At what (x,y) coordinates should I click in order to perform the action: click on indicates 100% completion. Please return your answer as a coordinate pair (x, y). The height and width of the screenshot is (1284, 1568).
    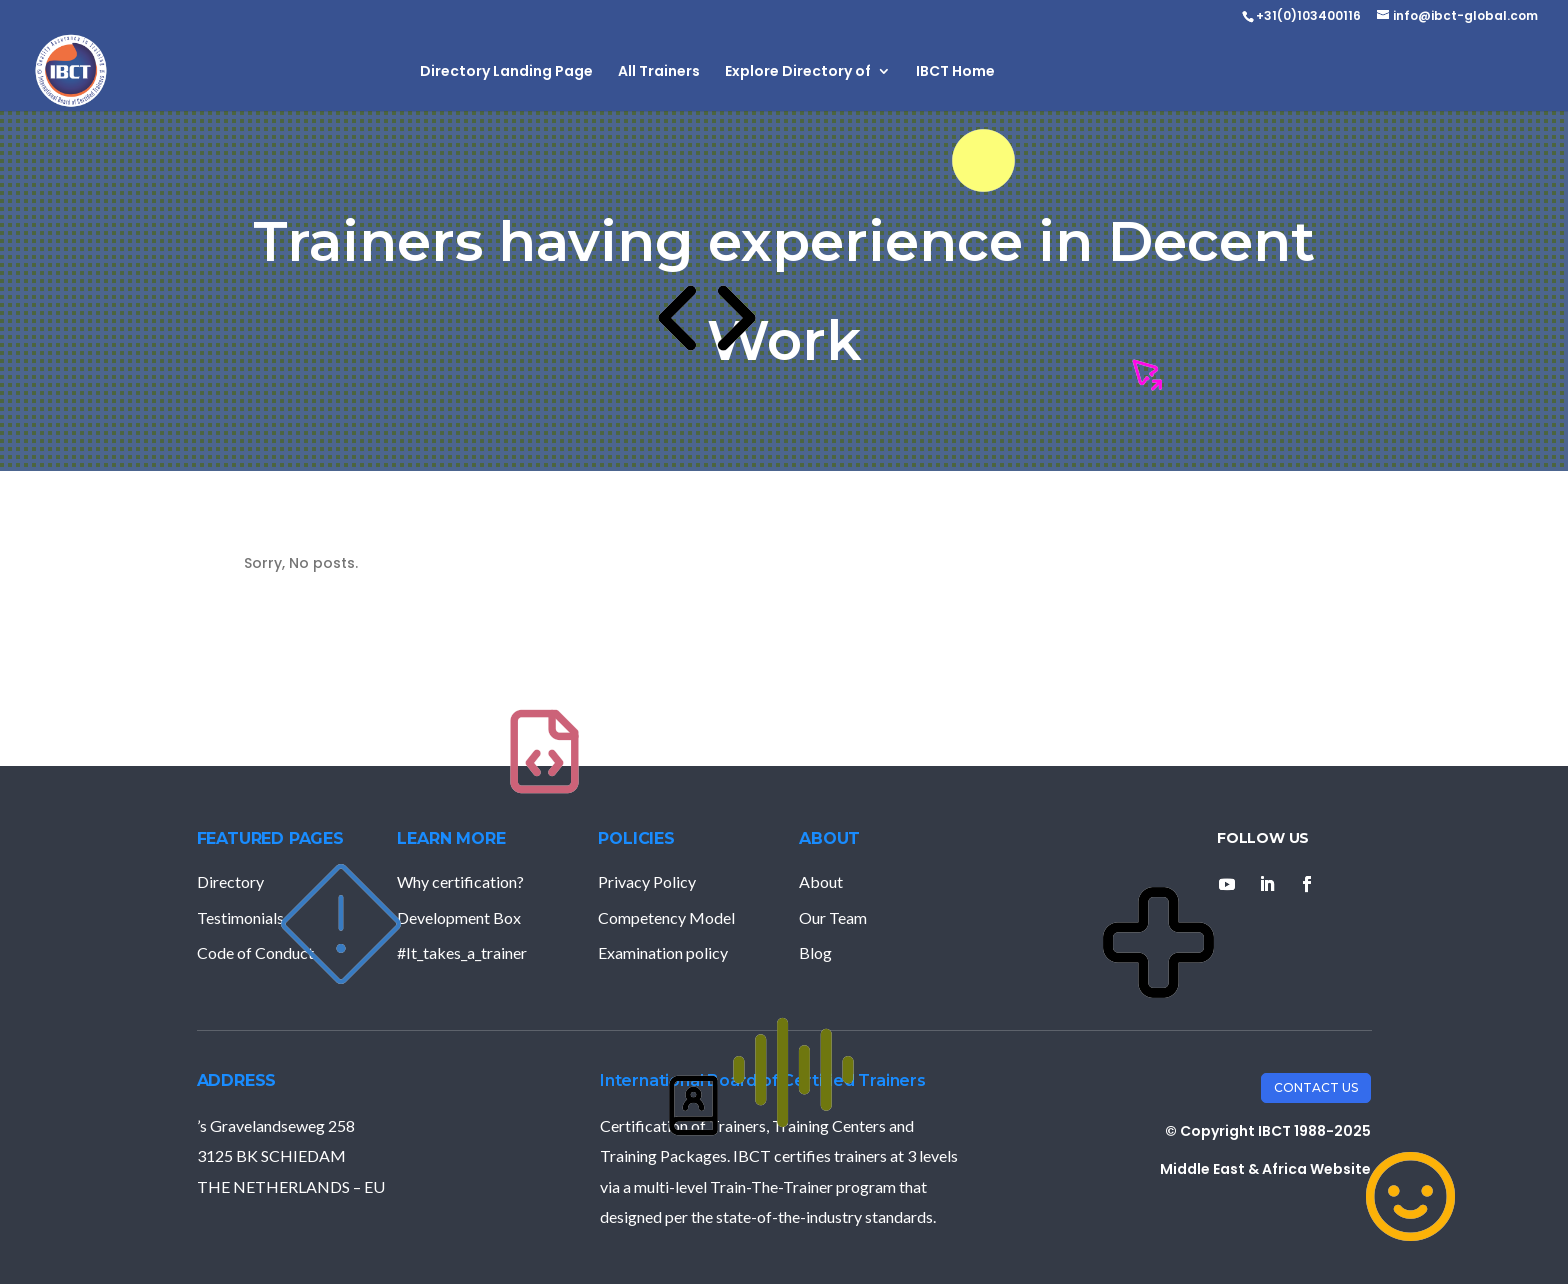
    Looking at the image, I should click on (983, 160).